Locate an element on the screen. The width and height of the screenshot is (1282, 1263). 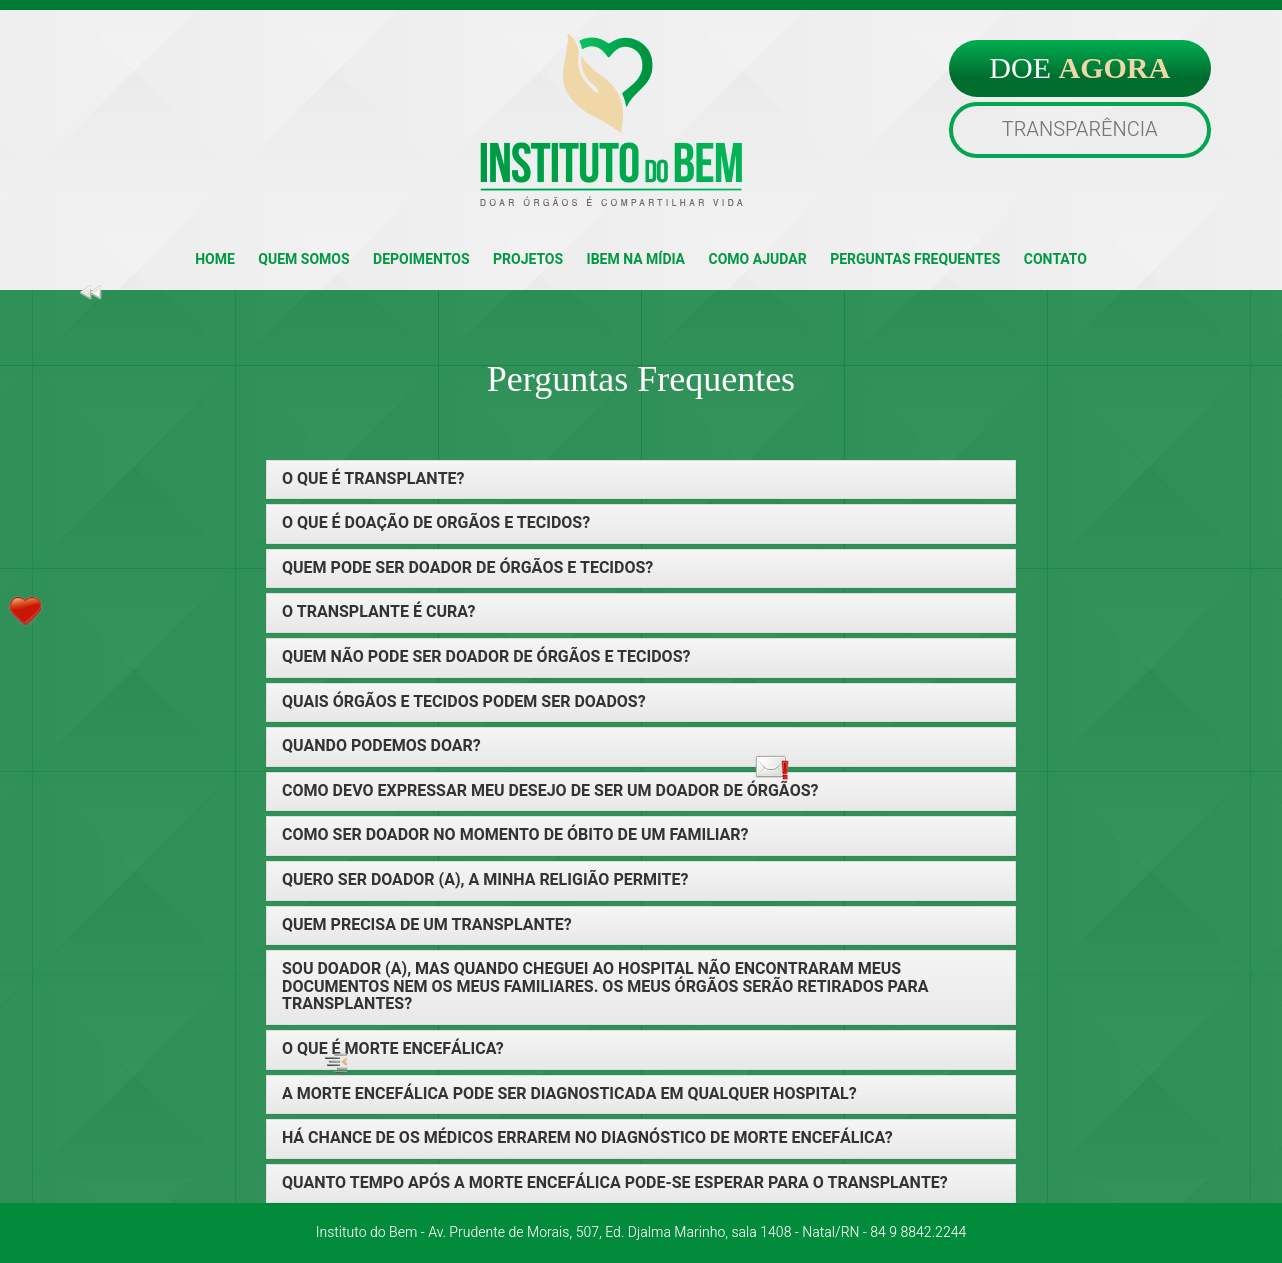
seek forward in media (right-to-left interface) is located at coordinates (90, 292).